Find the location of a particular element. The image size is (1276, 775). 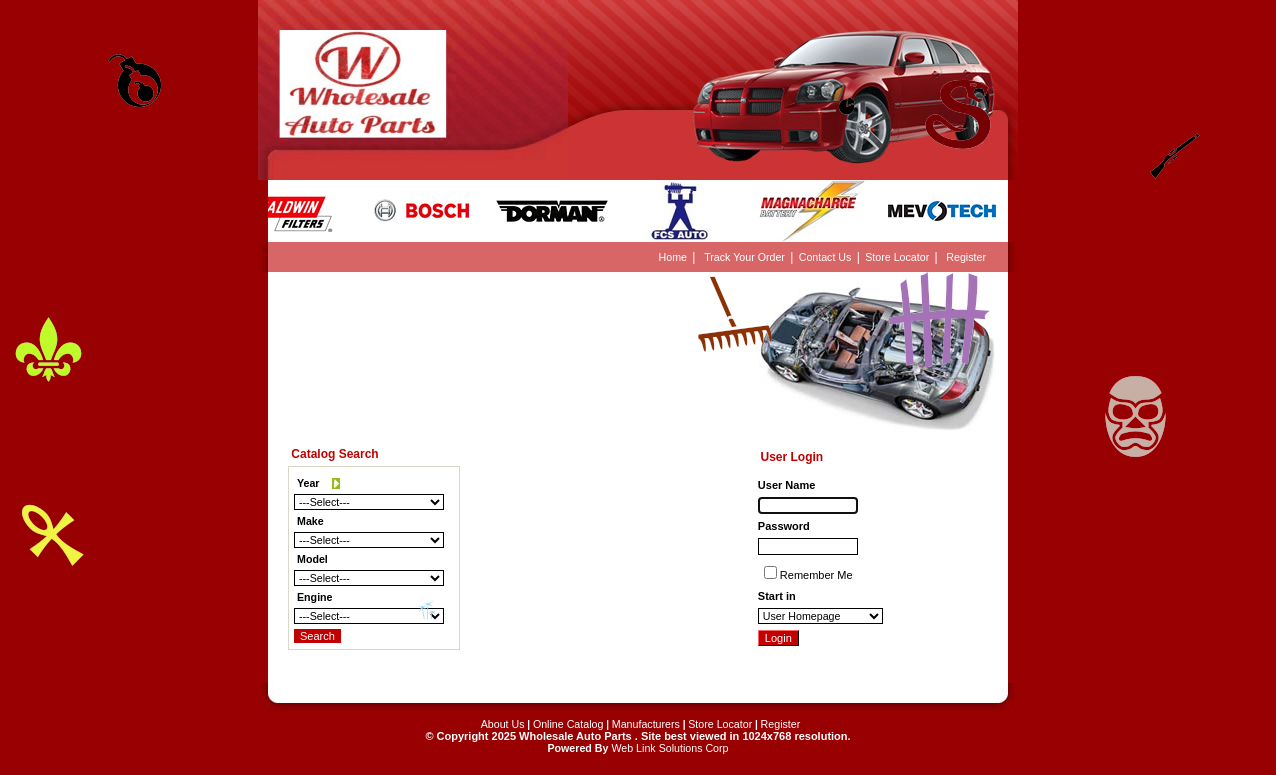

access egyptian or ancient-themed content is located at coordinates (52, 535).